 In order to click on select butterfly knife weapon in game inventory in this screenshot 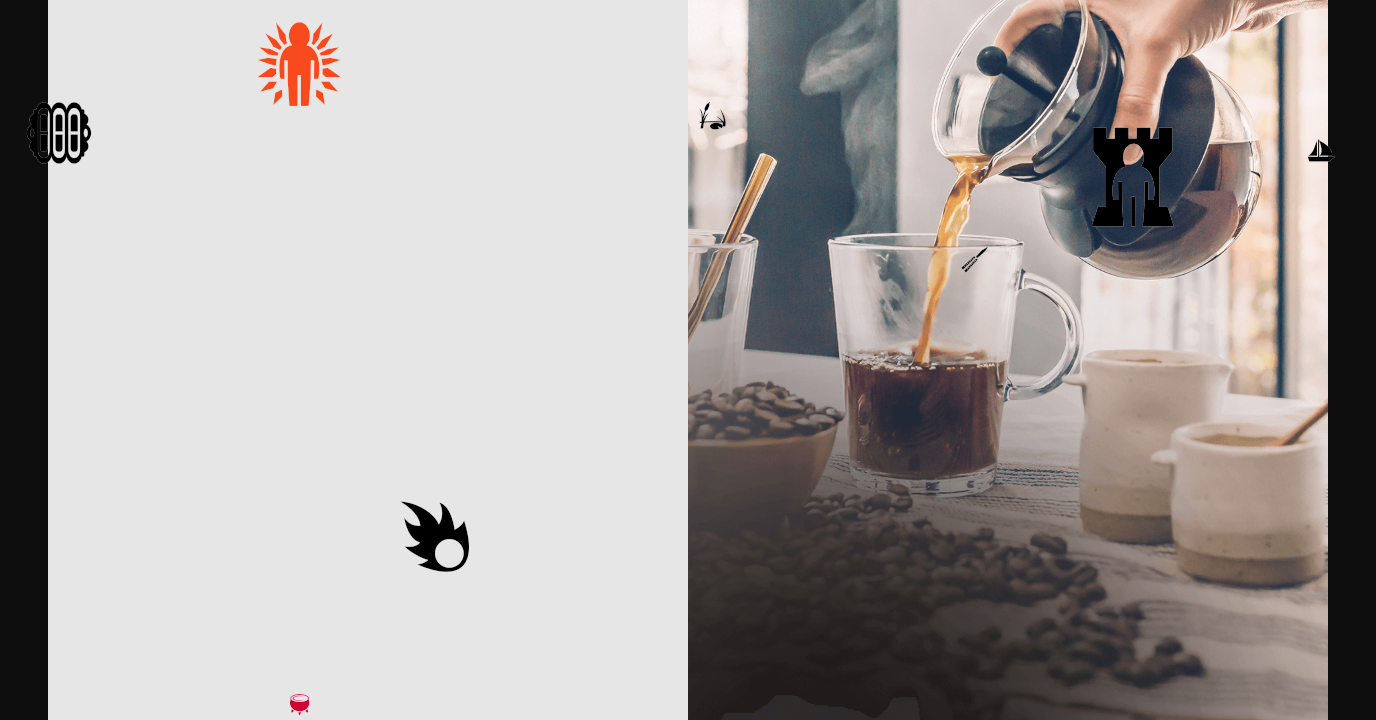, I will do `click(974, 259)`.